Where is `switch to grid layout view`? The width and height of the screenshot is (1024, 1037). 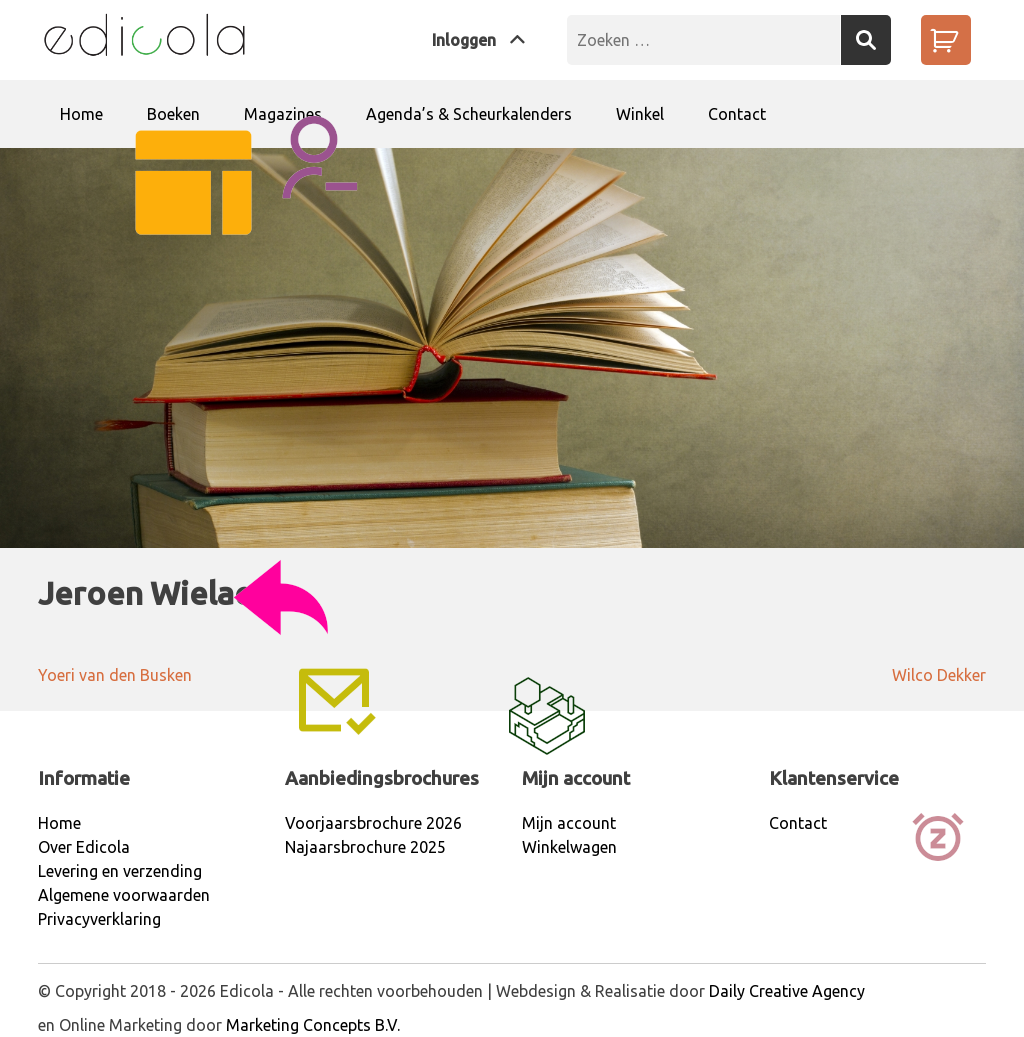
switch to grid layout view is located at coordinates (193, 182).